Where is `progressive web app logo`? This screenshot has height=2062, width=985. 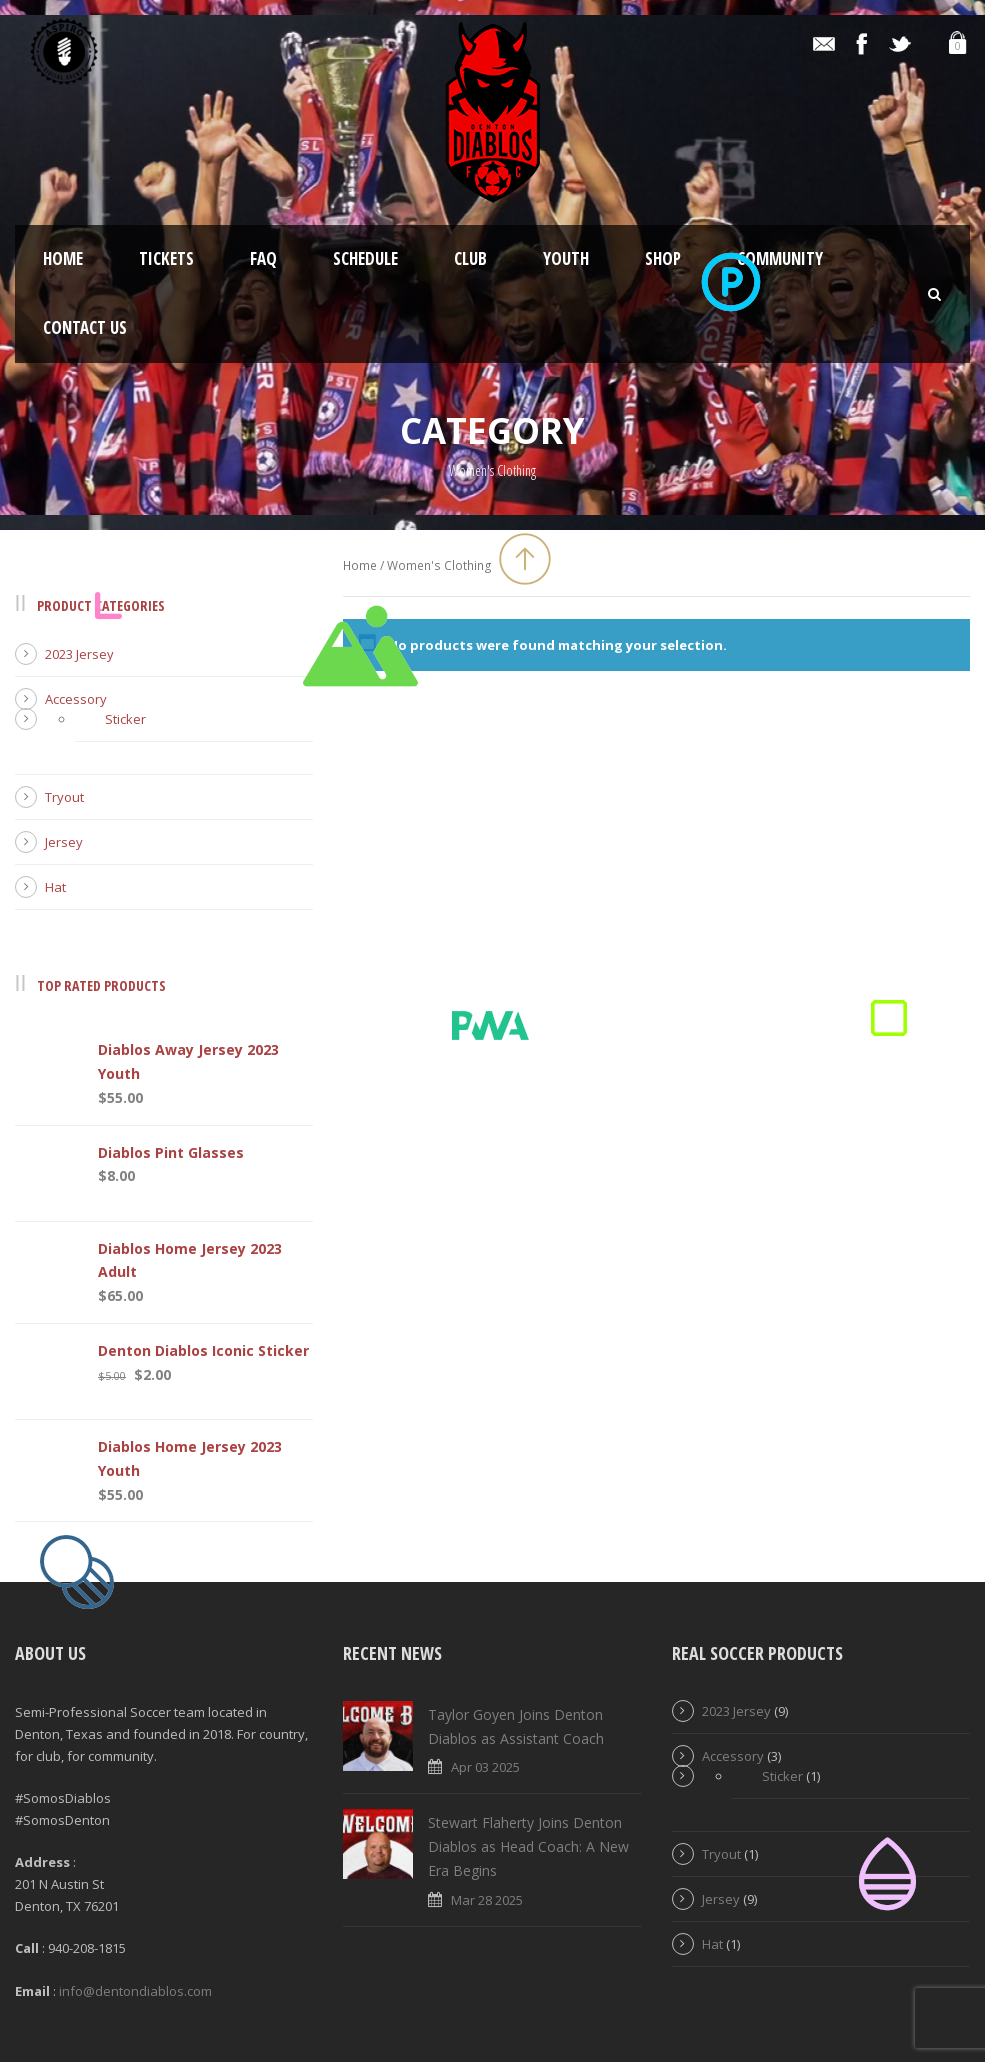
progressive web app logo is located at coordinates (490, 1025).